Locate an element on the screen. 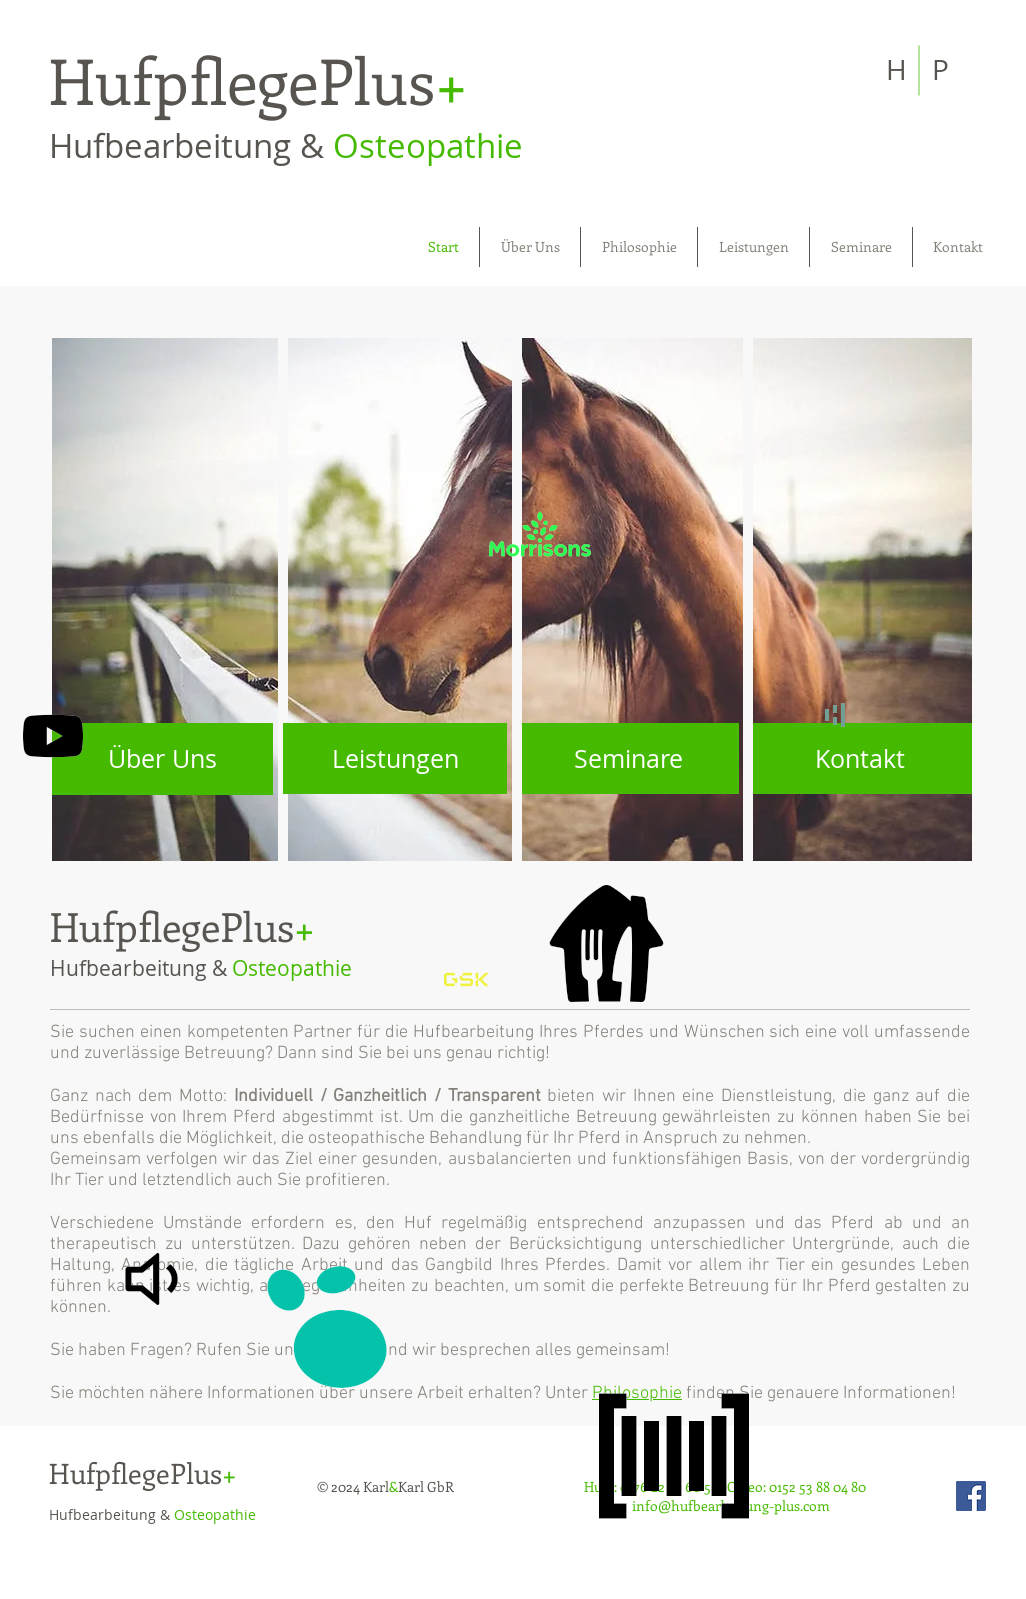 This screenshot has width=1026, height=1599. GSK (GlaxoSmithKline) company logo is located at coordinates (466, 979).